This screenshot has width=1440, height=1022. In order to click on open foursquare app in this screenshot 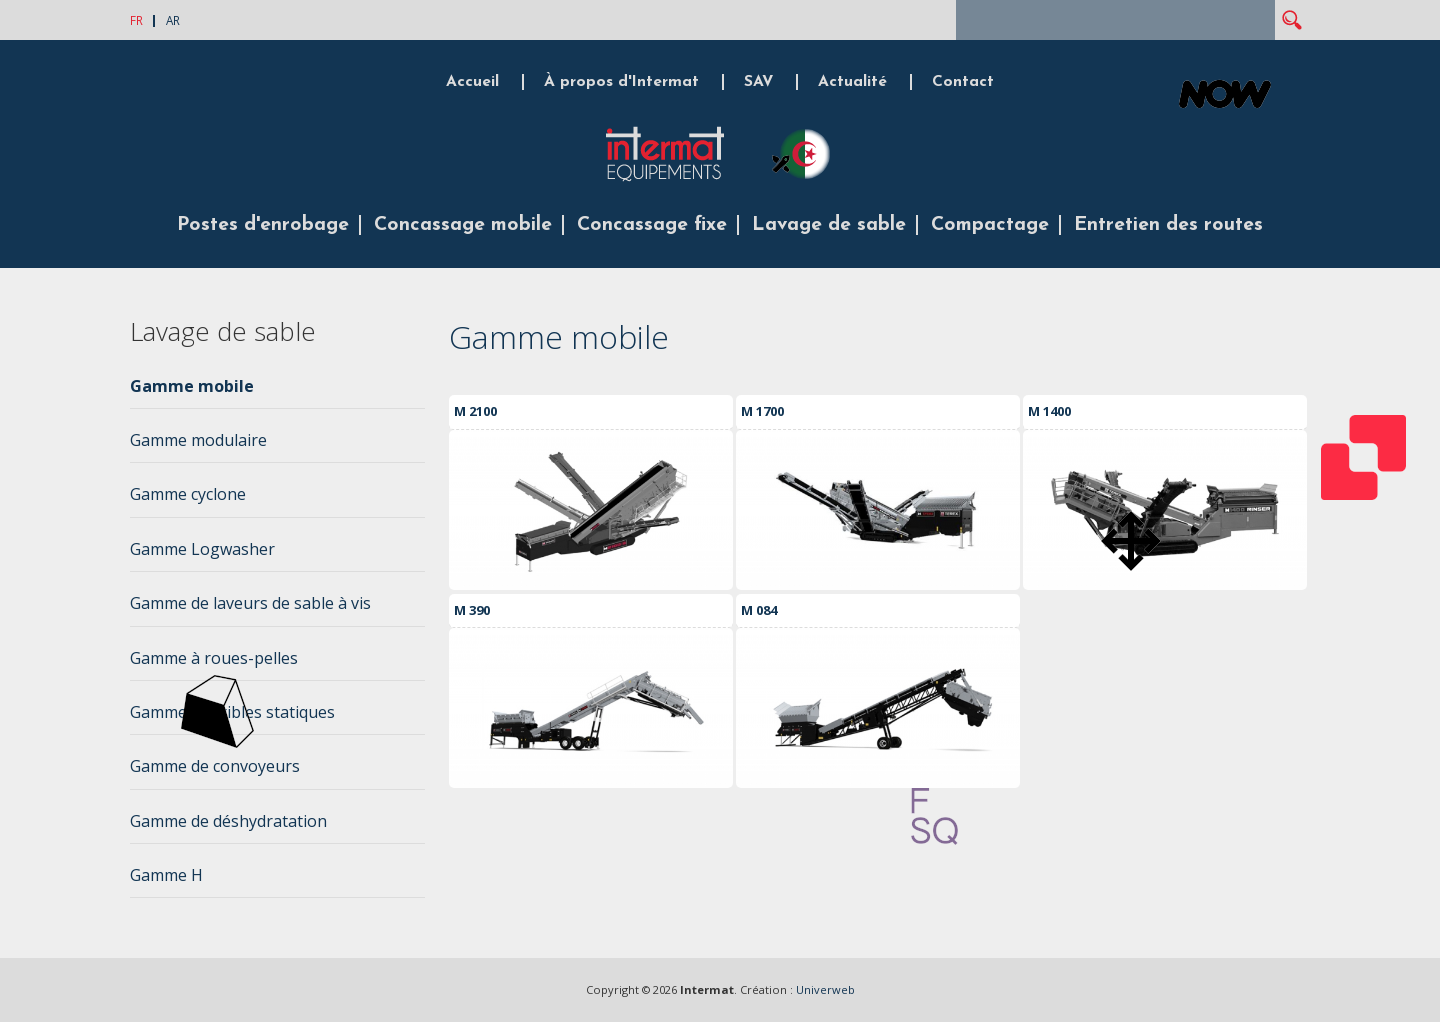, I will do `click(934, 816)`.